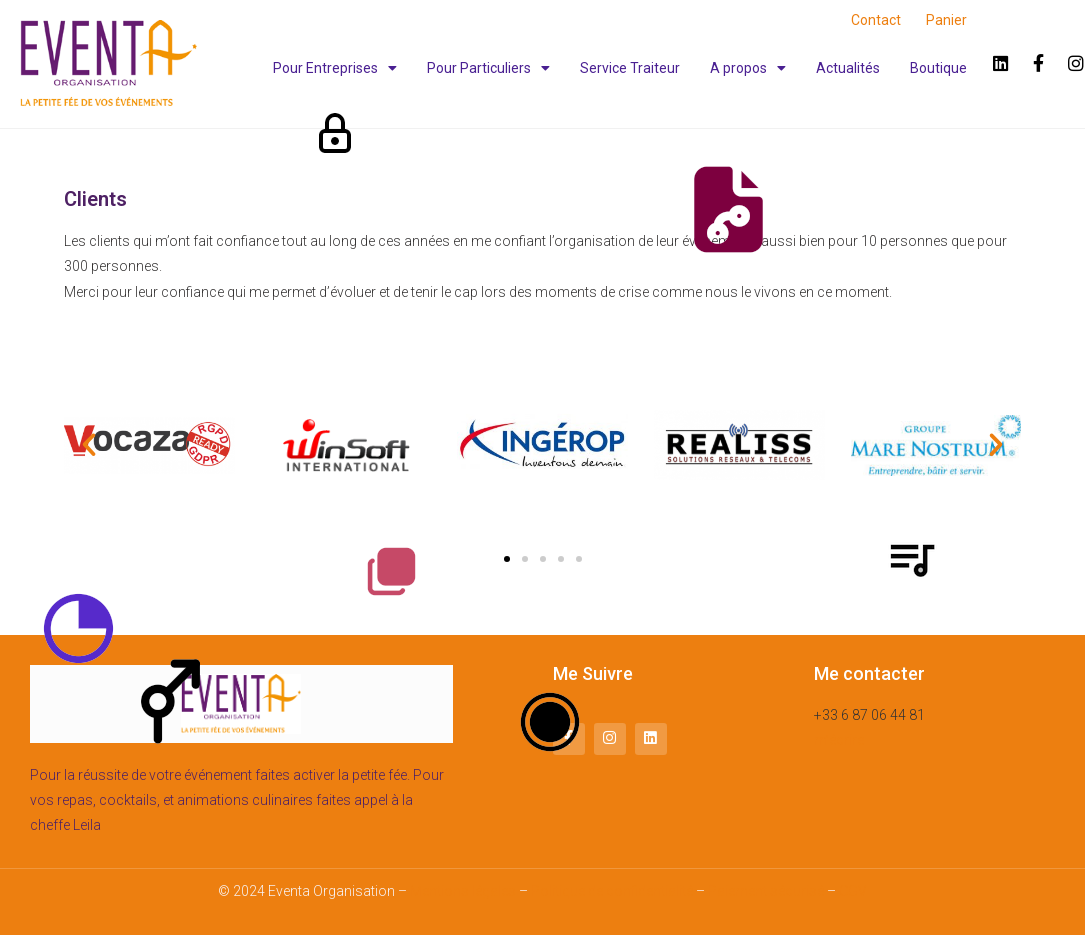 The width and height of the screenshot is (1085, 935). What do you see at coordinates (335, 133) in the screenshot?
I see `lock or secure this item` at bounding box center [335, 133].